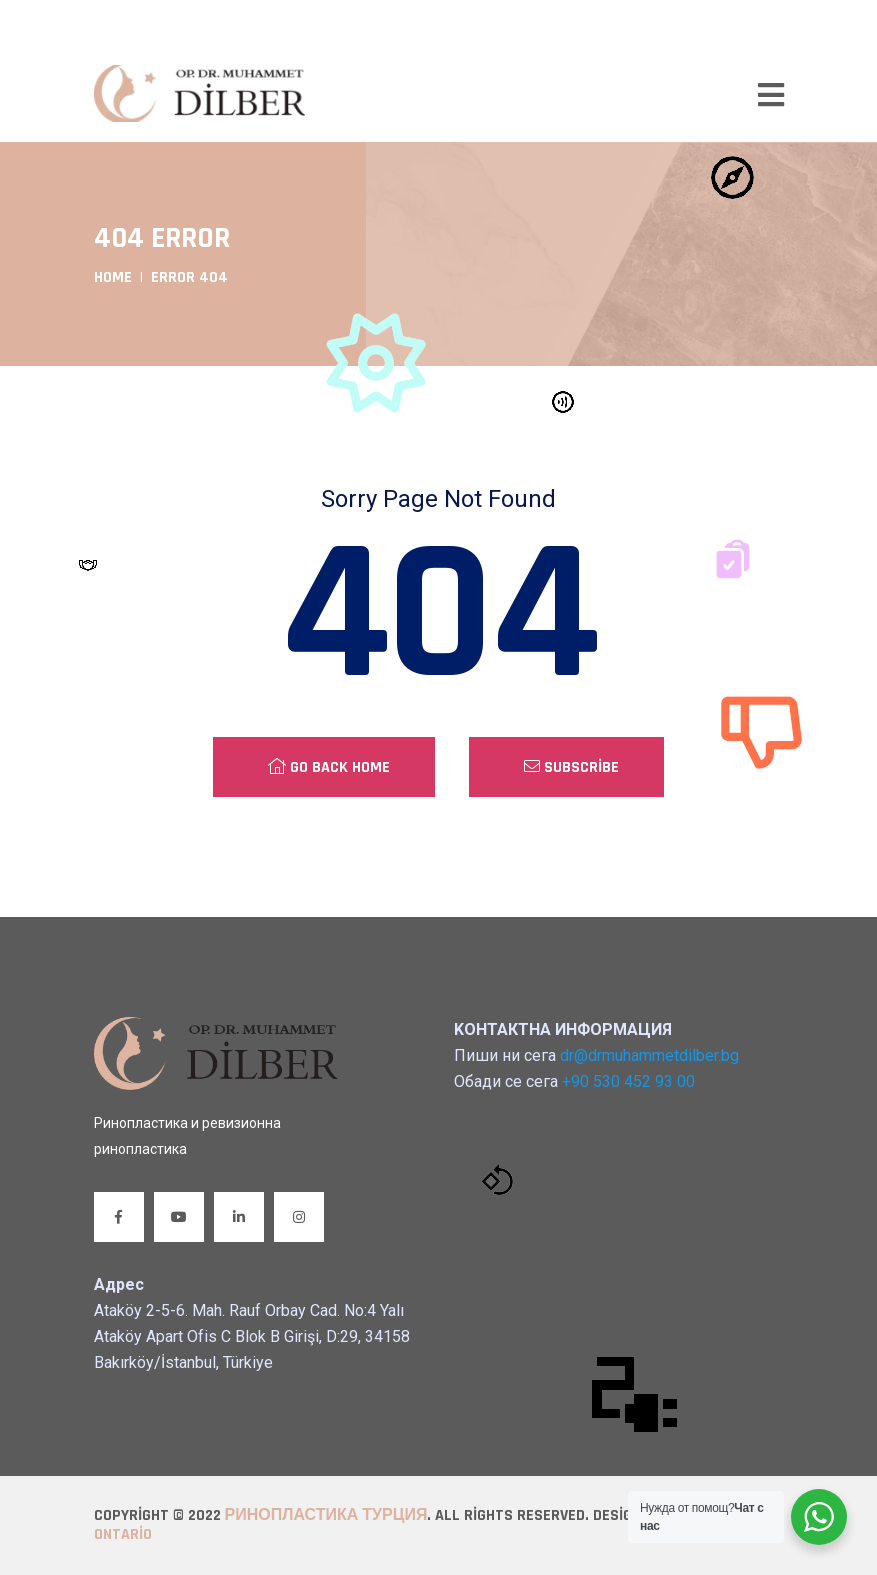 The image size is (877, 1575). What do you see at coordinates (88, 565) in the screenshot?
I see `indicates face mask required` at bounding box center [88, 565].